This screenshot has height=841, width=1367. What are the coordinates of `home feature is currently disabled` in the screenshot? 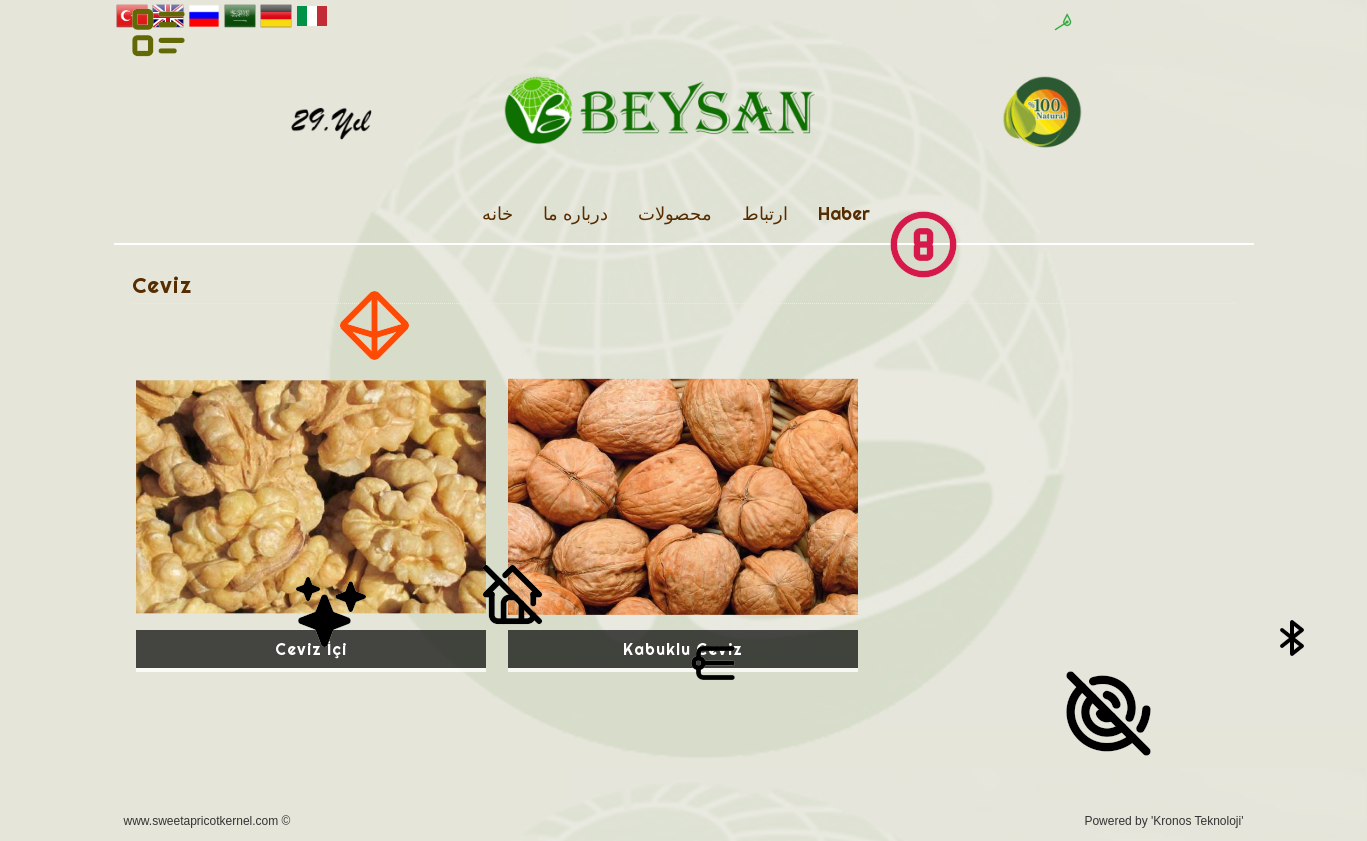 It's located at (512, 594).